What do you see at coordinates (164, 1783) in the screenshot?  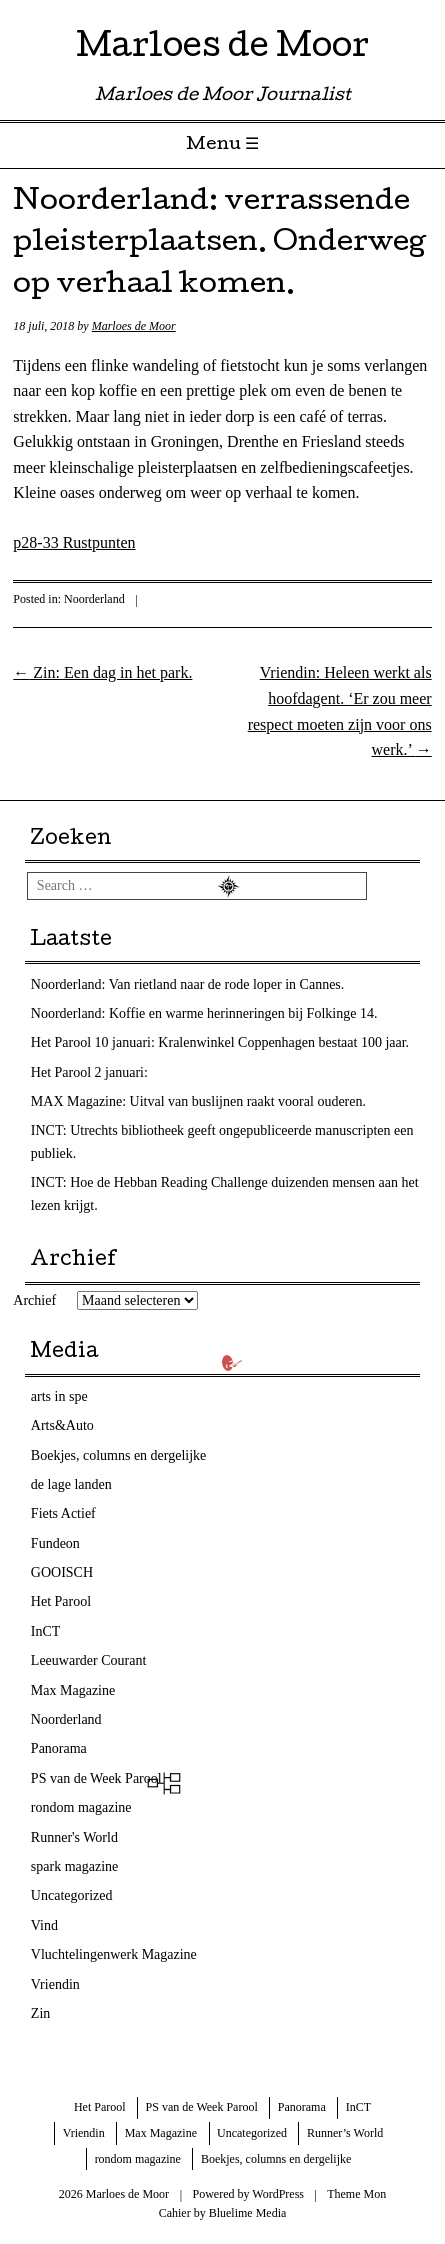 I see `expand or collapse a hierarchical tree view` at bounding box center [164, 1783].